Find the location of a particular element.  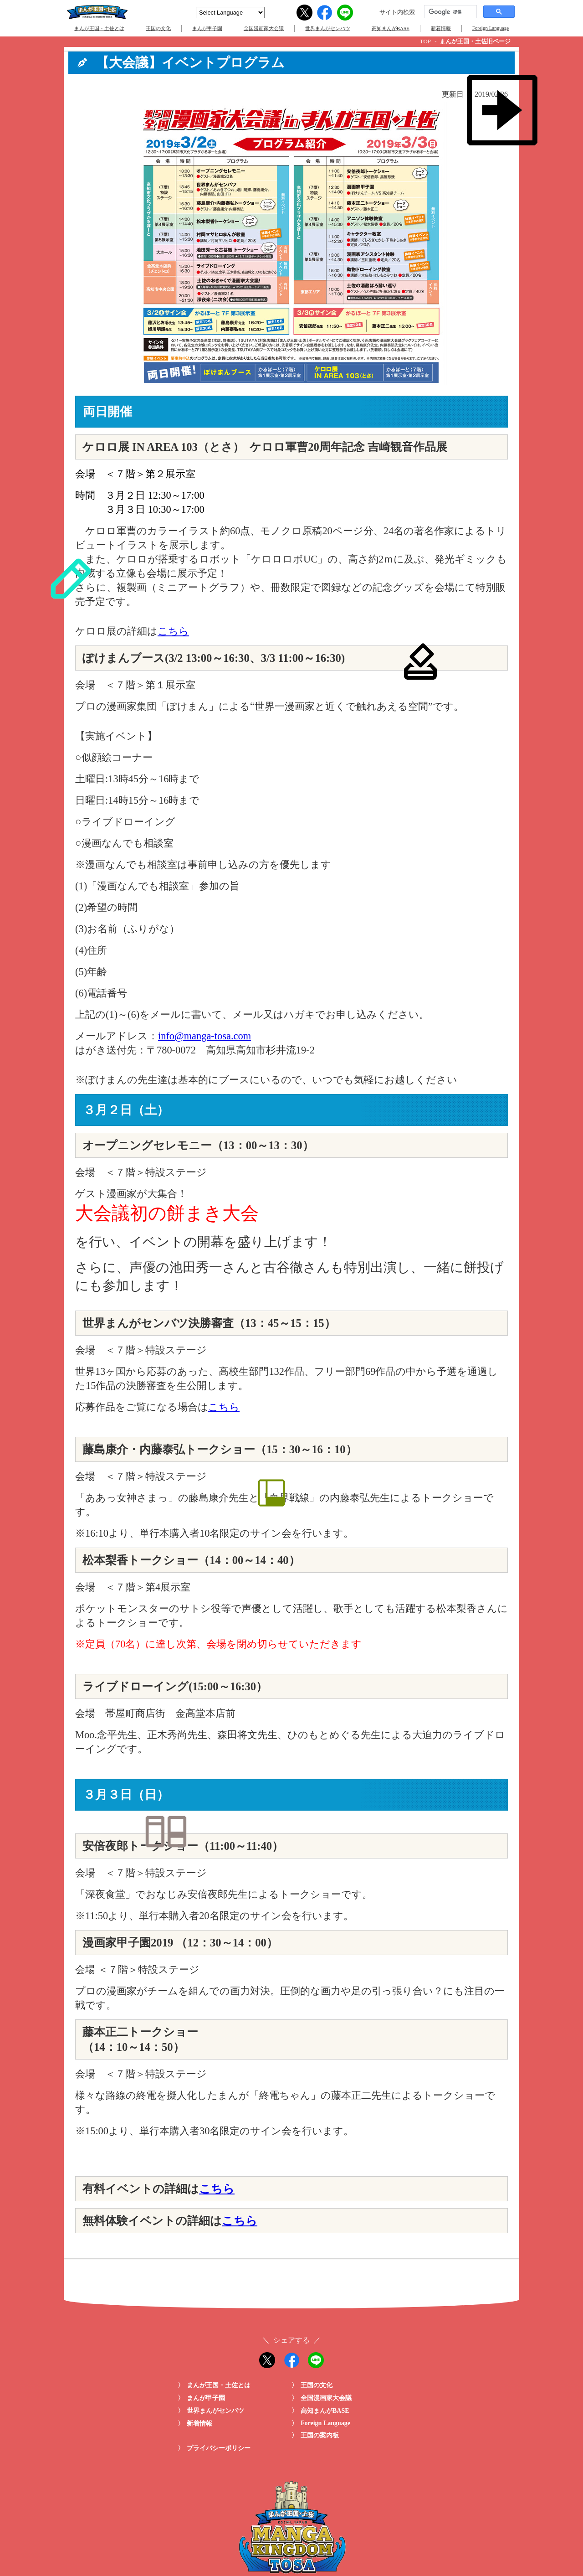

toggle right side panel visibility is located at coordinates (271, 1493).